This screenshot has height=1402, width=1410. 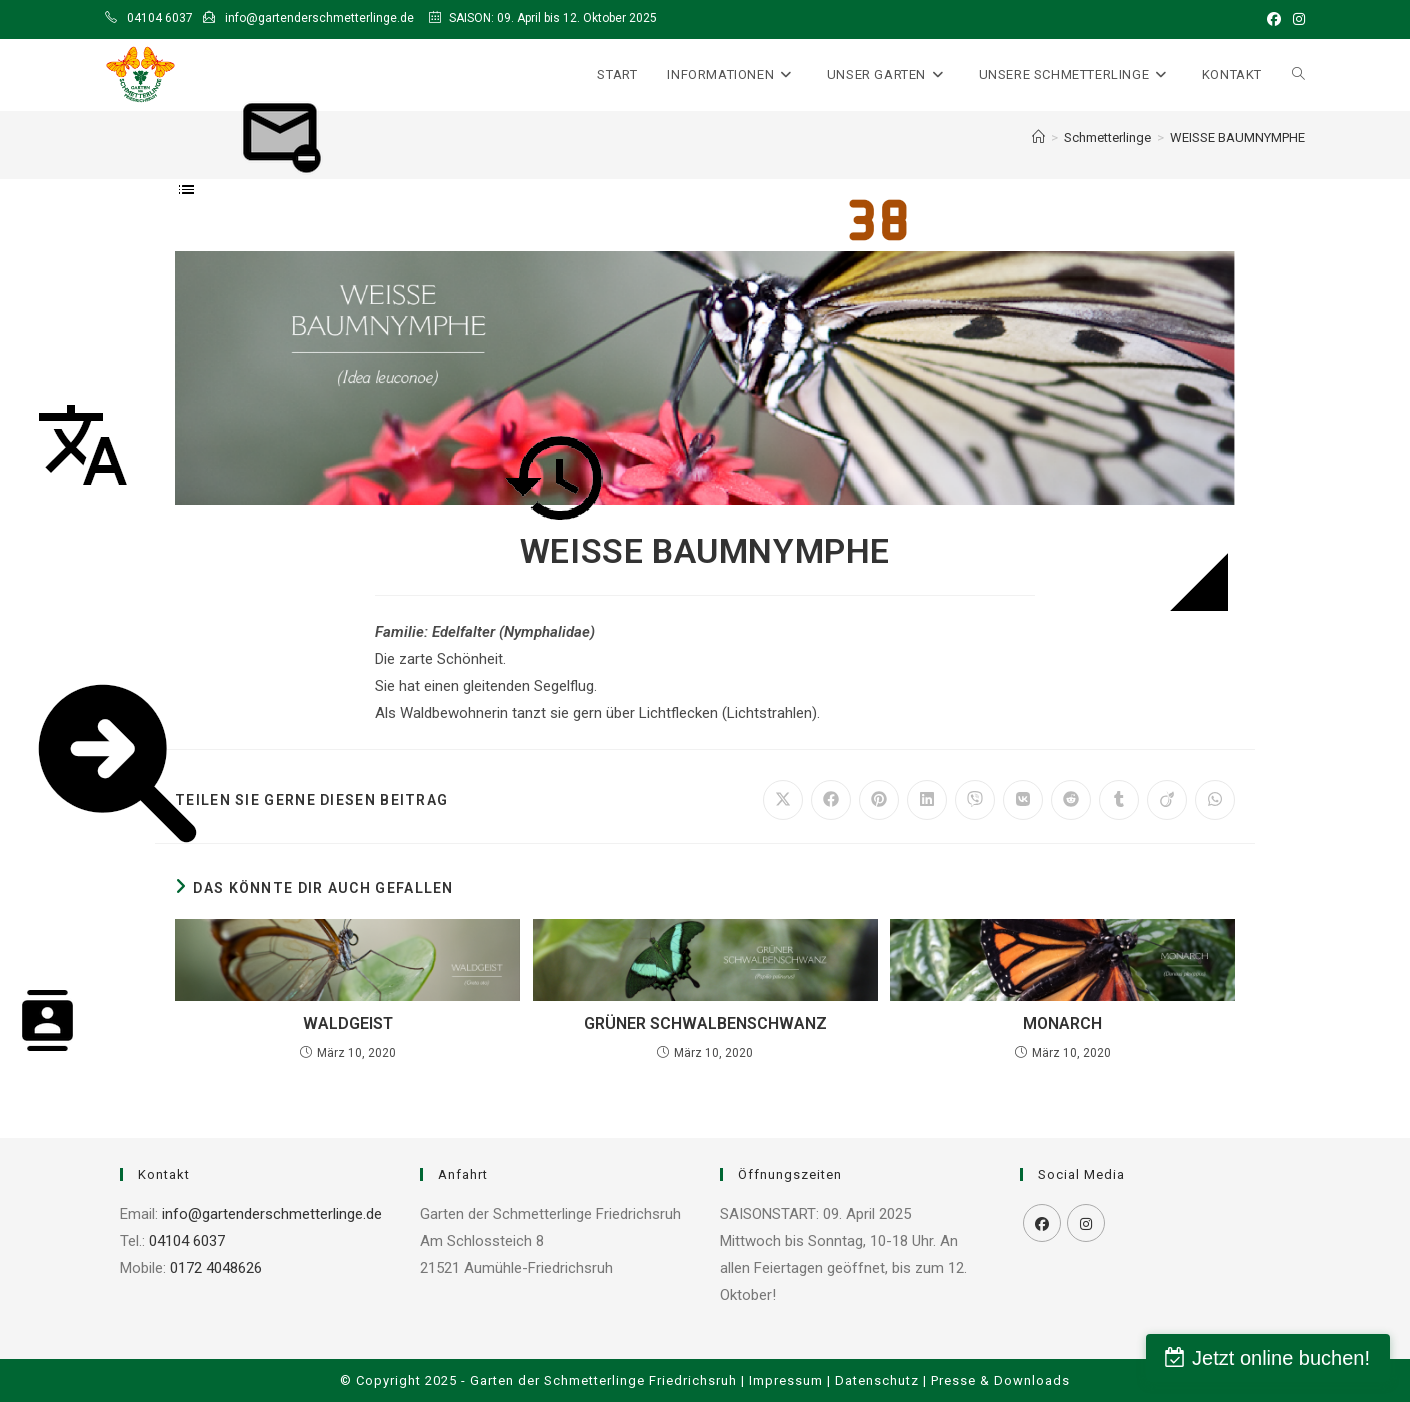 What do you see at coordinates (47, 1020) in the screenshot?
I see `access your contacts list` at bounding box center [47, 1020].